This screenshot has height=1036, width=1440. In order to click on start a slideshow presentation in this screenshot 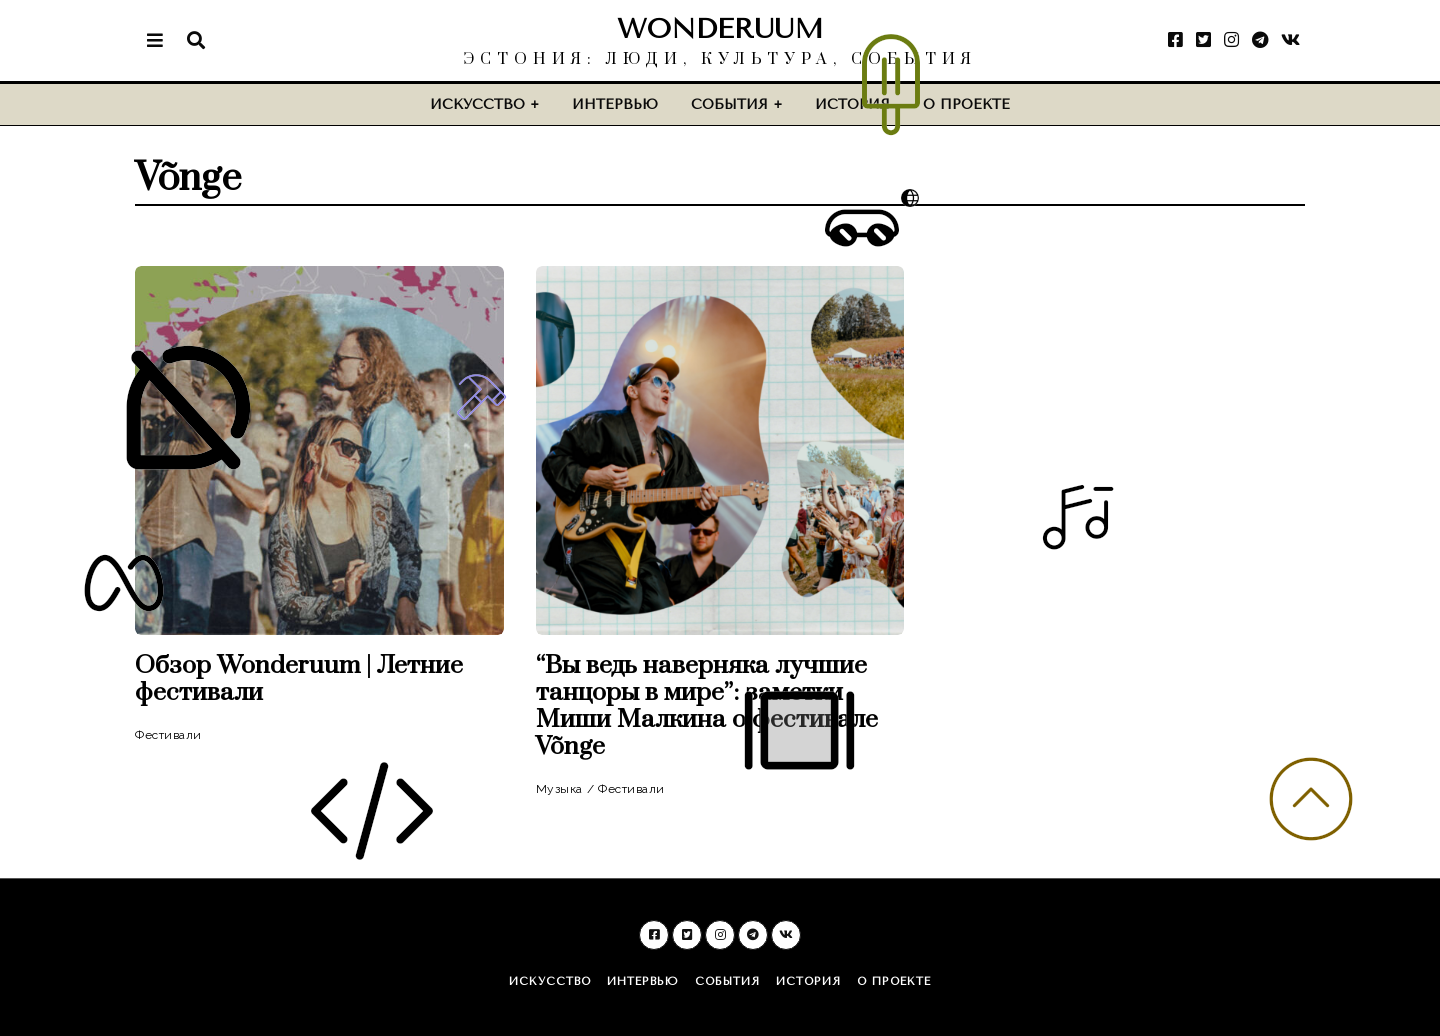, I will do `click(799, 730)`.